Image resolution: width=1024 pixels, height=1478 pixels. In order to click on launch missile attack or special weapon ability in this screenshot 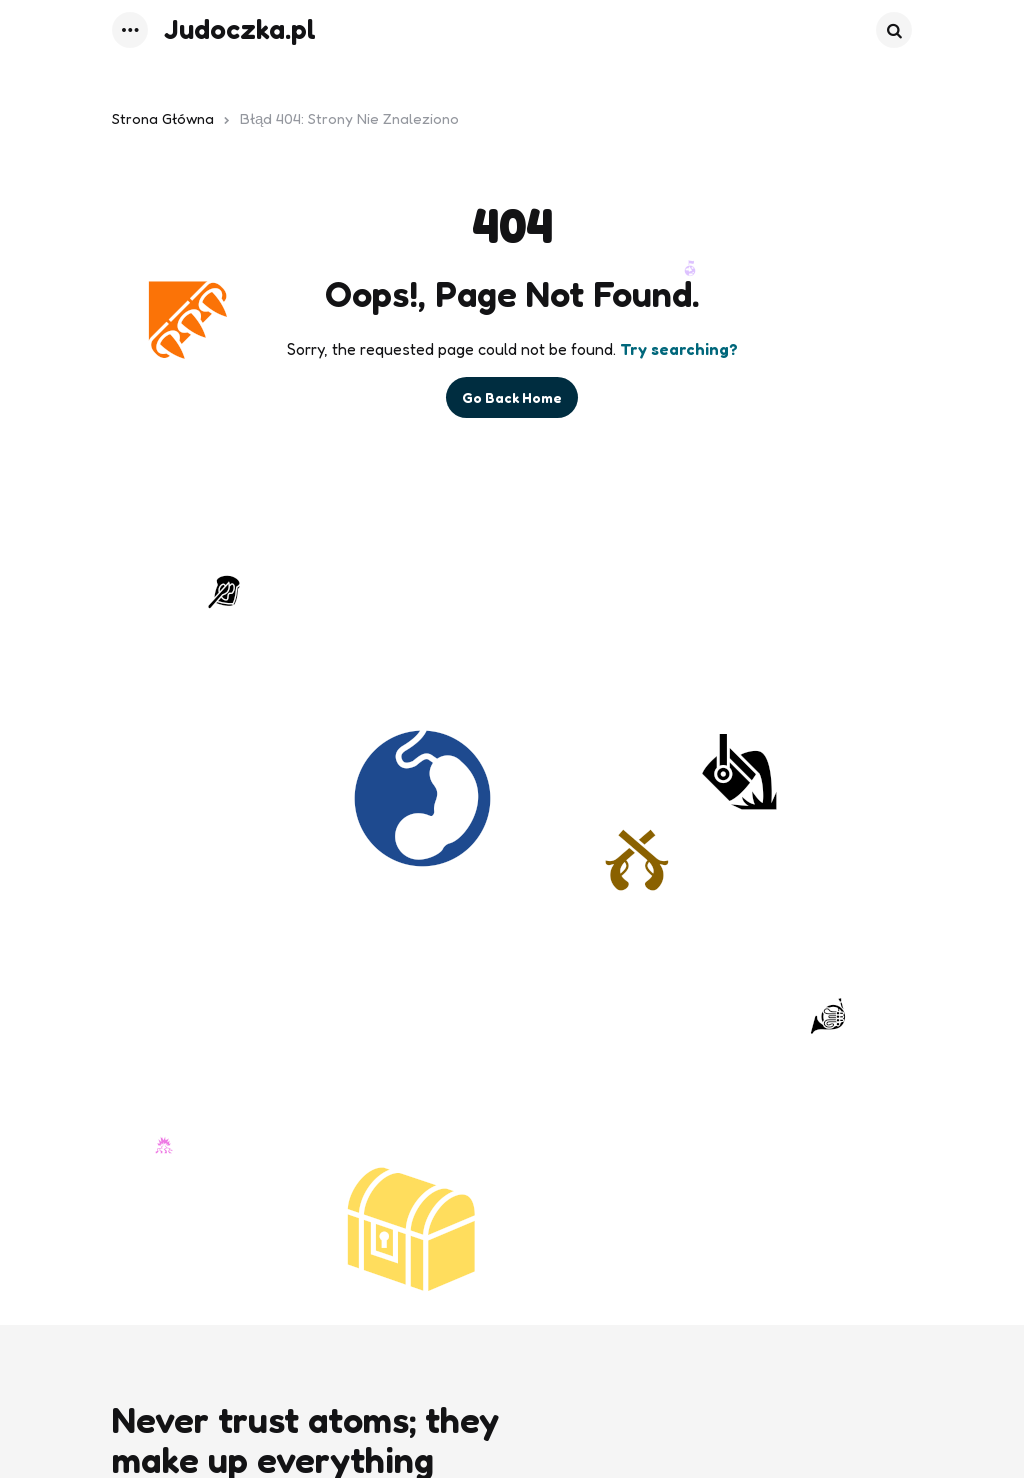, I will do `click(188, 320)`.